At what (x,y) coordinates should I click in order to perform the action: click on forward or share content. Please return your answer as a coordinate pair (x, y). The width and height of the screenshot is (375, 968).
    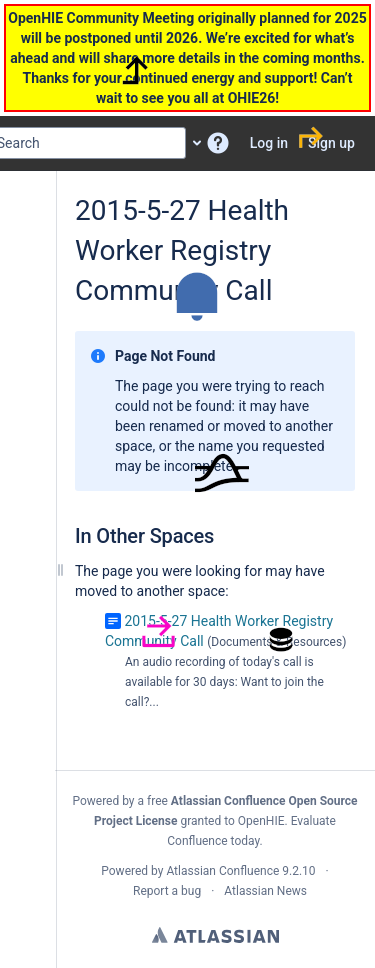
    Looking at the image, I should click on (309, 137).